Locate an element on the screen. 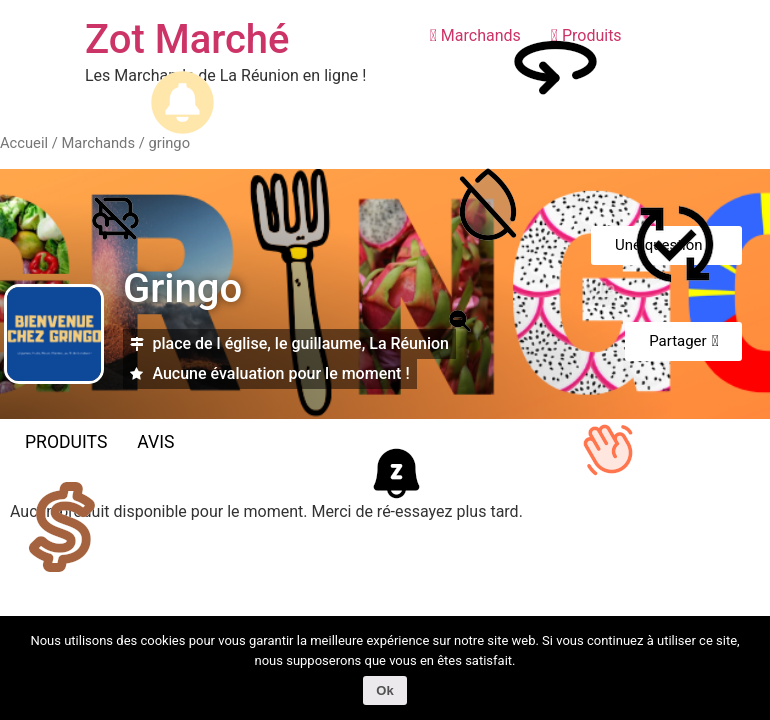 The width and height of the screenshot is (770, 720). disable water or liquid detection is located at coordinates (488, 207).